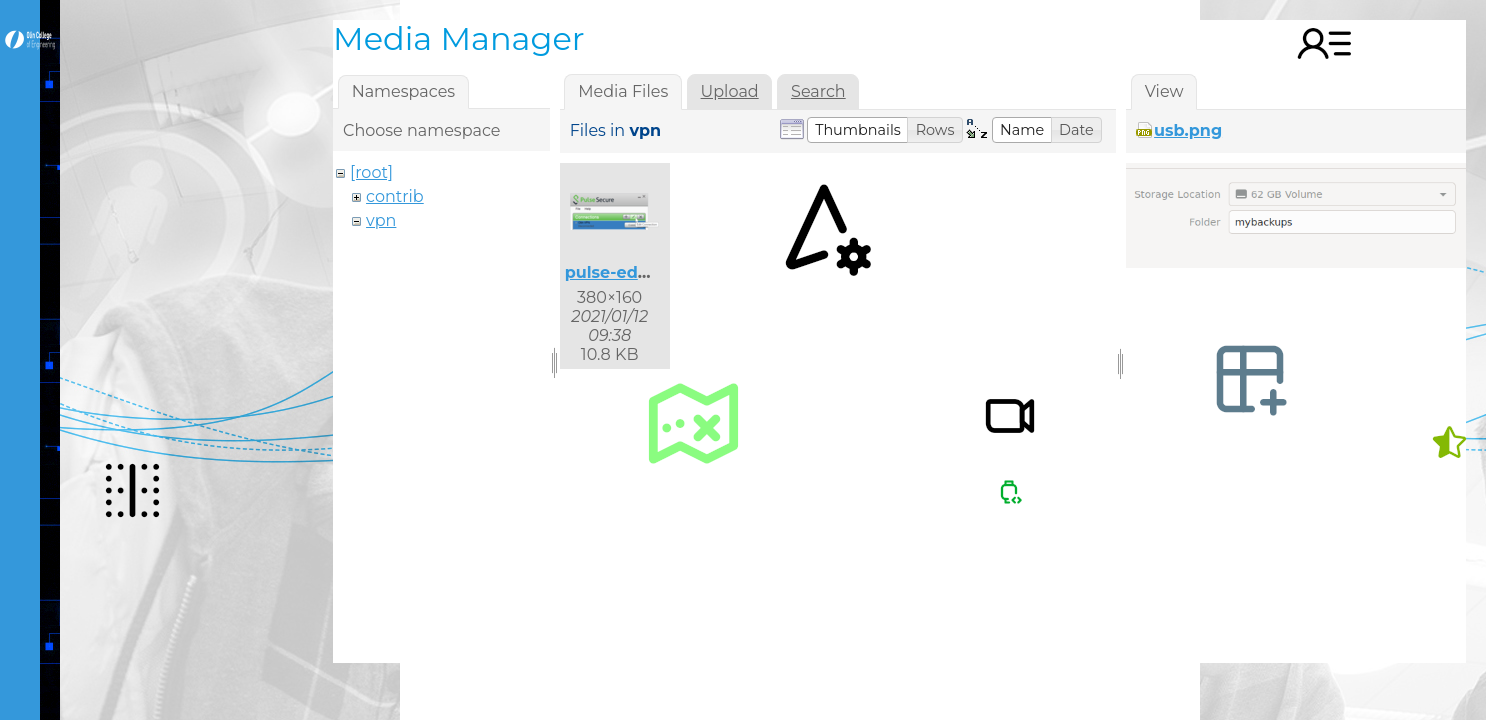  Describe the element at coordinates (824, 227) in the screenshot. I see `configure navigation settings` at that location.